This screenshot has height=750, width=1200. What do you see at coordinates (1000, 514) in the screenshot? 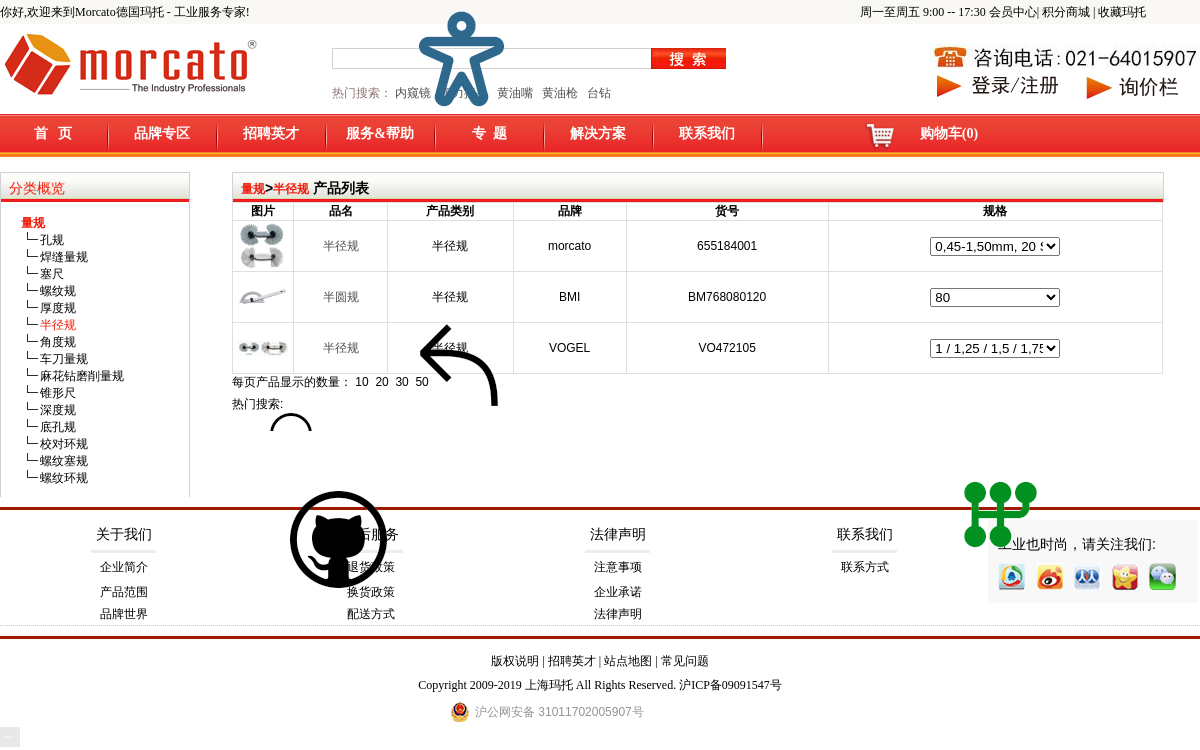
I see `indicates manual transmission or gear settings` at bounding box center [1000, 514].